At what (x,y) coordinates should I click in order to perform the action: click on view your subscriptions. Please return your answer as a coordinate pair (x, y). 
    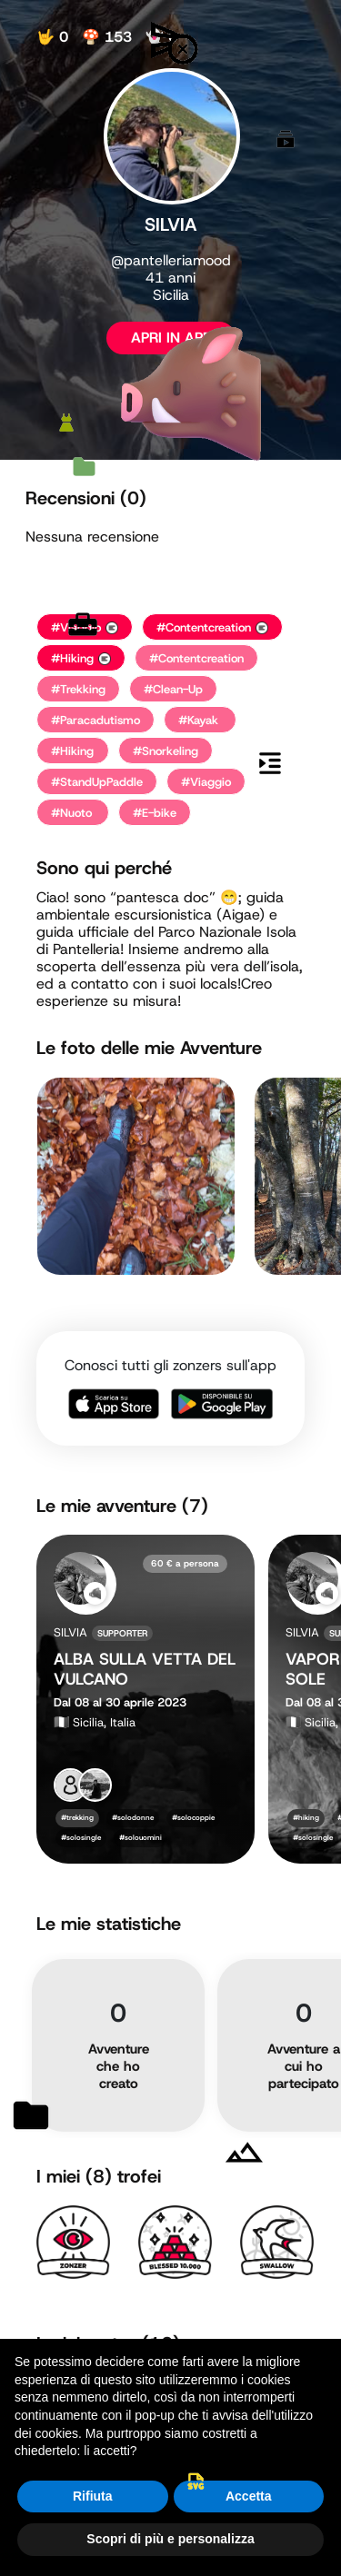
    Looking at the image, I should click on (286, 139).